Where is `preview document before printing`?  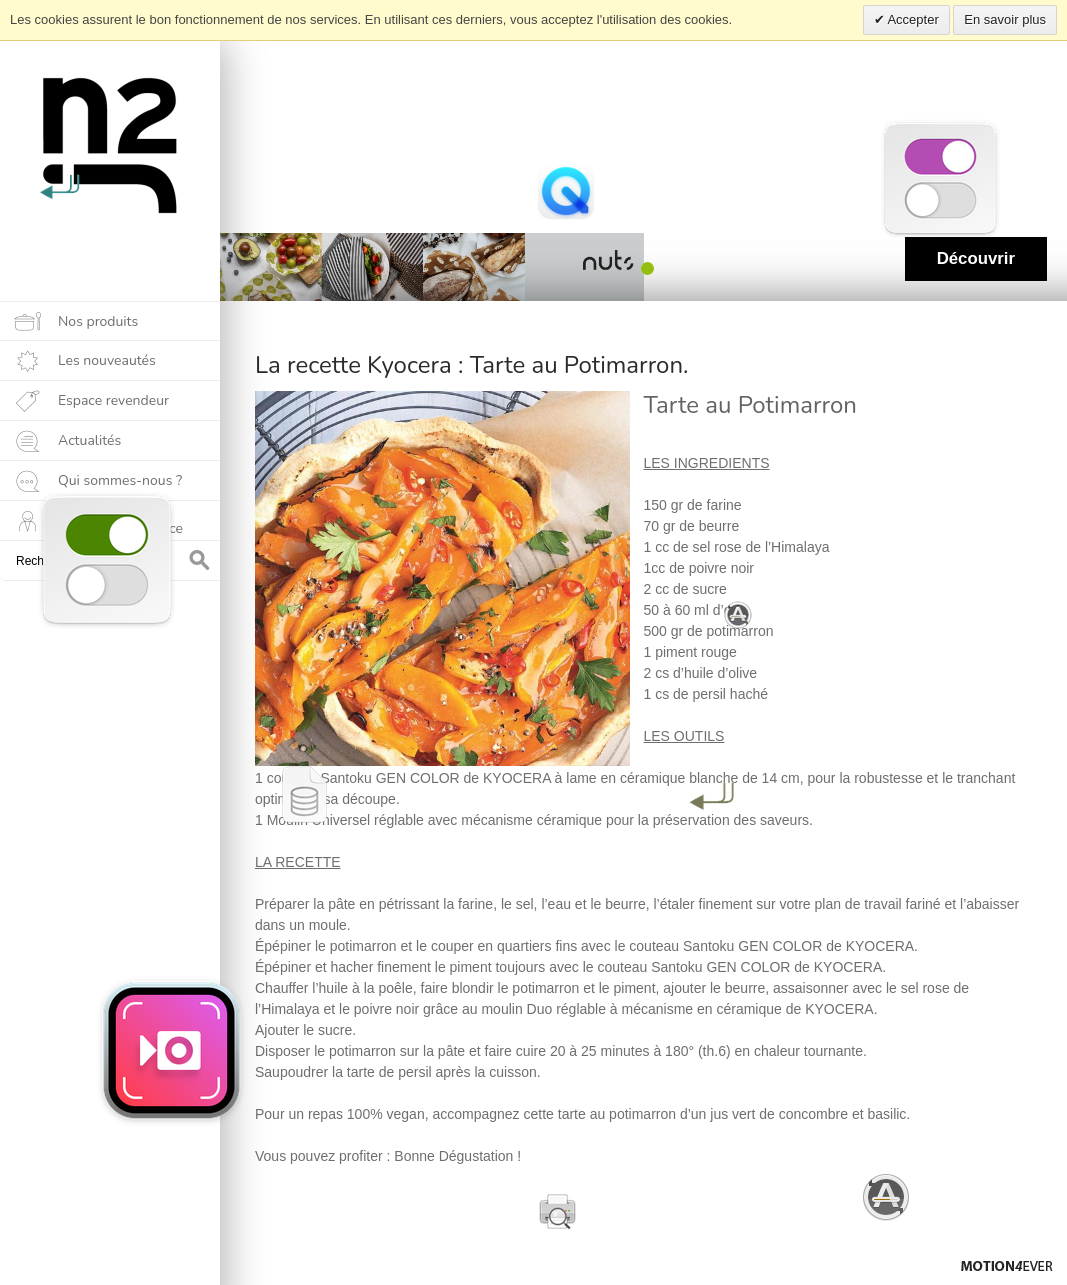
preview document before printing is located at coordinates (557, 1211).